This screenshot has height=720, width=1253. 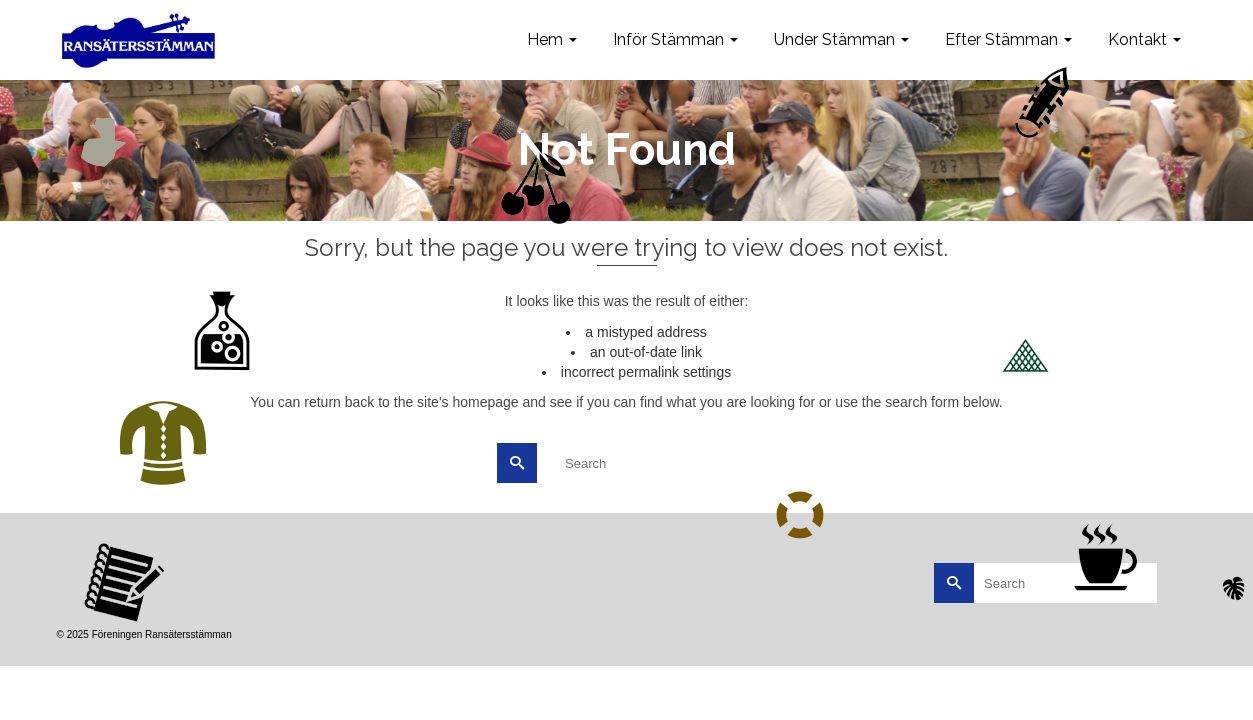 I want to click on decorative plant or nature-themed category icon, so click(x=1233, y=588).